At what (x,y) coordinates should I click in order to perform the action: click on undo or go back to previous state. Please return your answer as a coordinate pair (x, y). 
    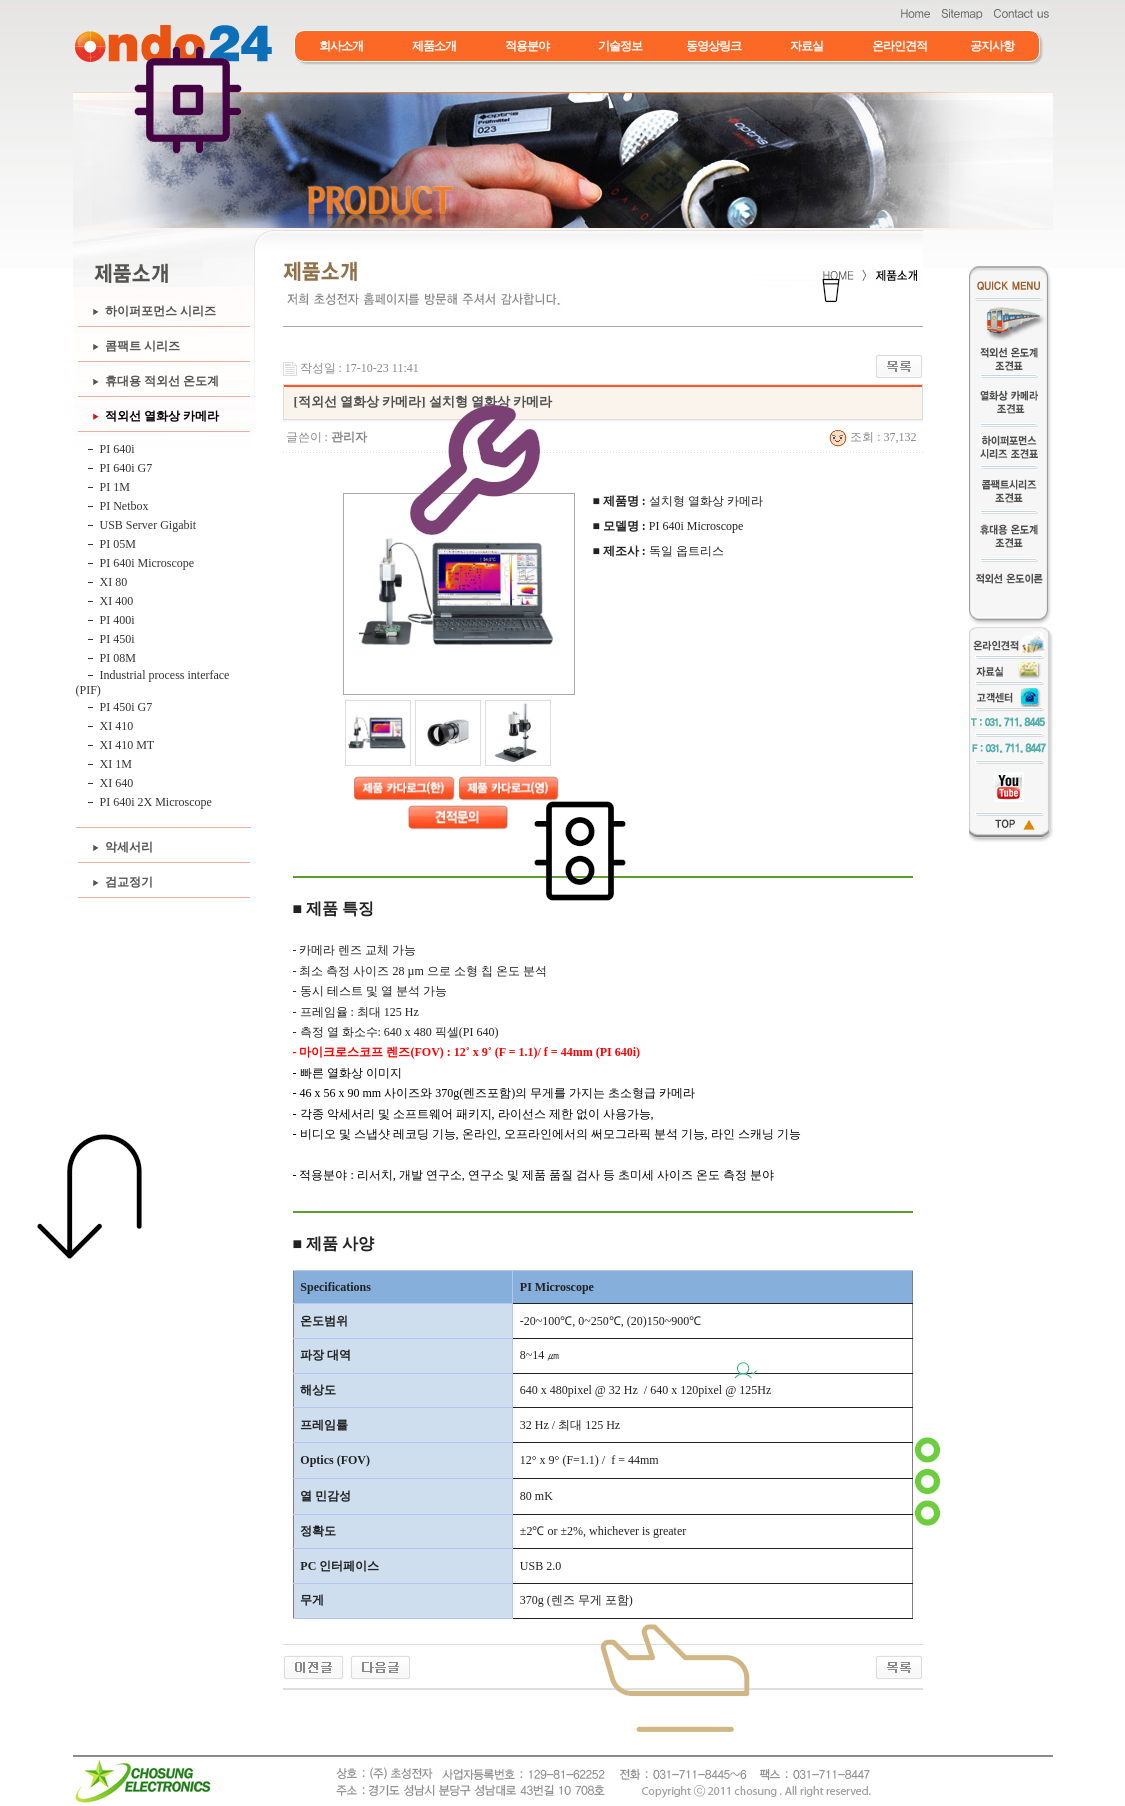
    Looking at the image, I should click on (94, 1196).